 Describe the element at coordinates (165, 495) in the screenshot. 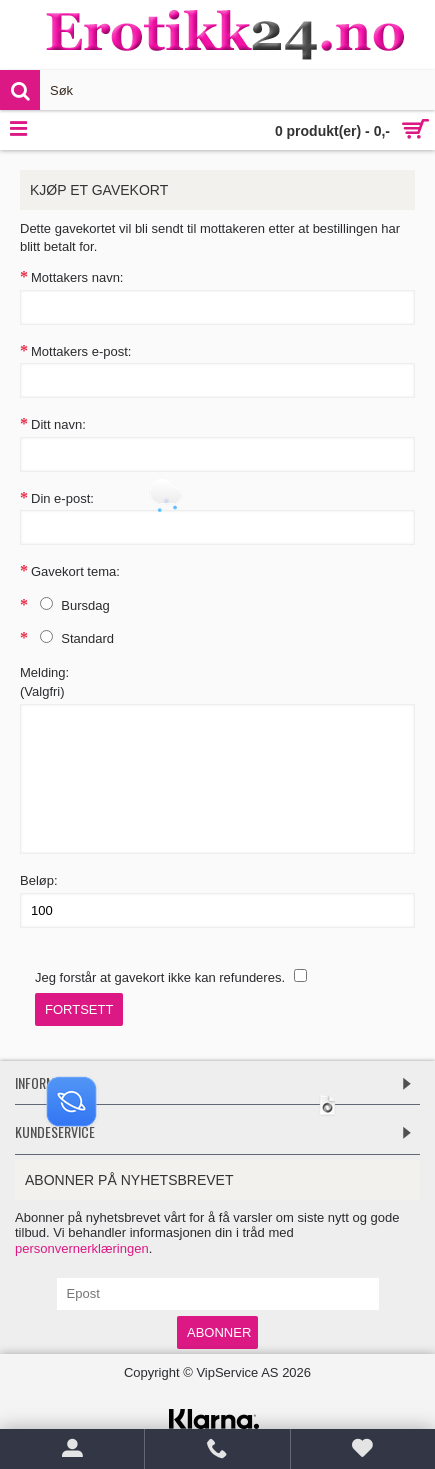

I see `indicates hail weather conditions` at that location.